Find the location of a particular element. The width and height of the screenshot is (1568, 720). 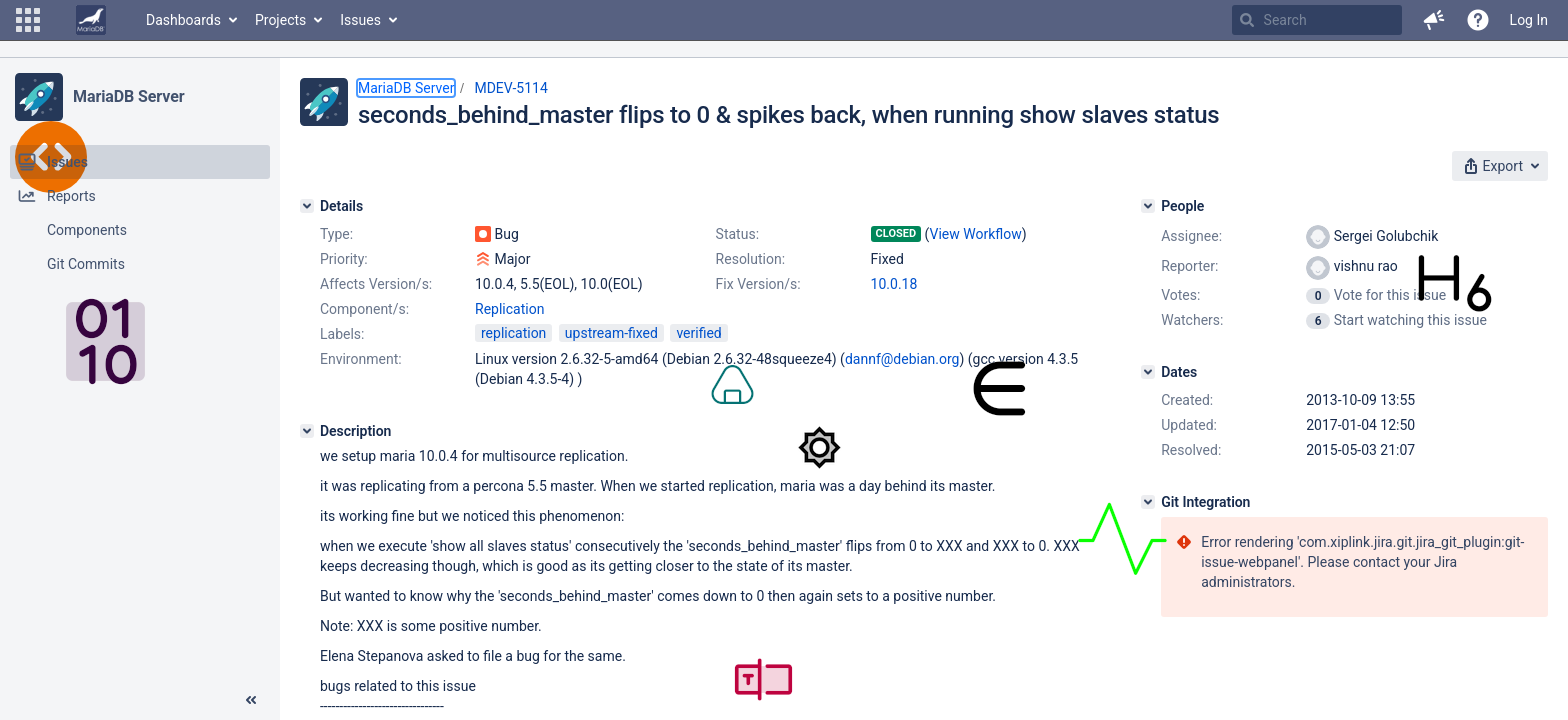

format text as heading level 6 is located at coordinates (1451, 282).